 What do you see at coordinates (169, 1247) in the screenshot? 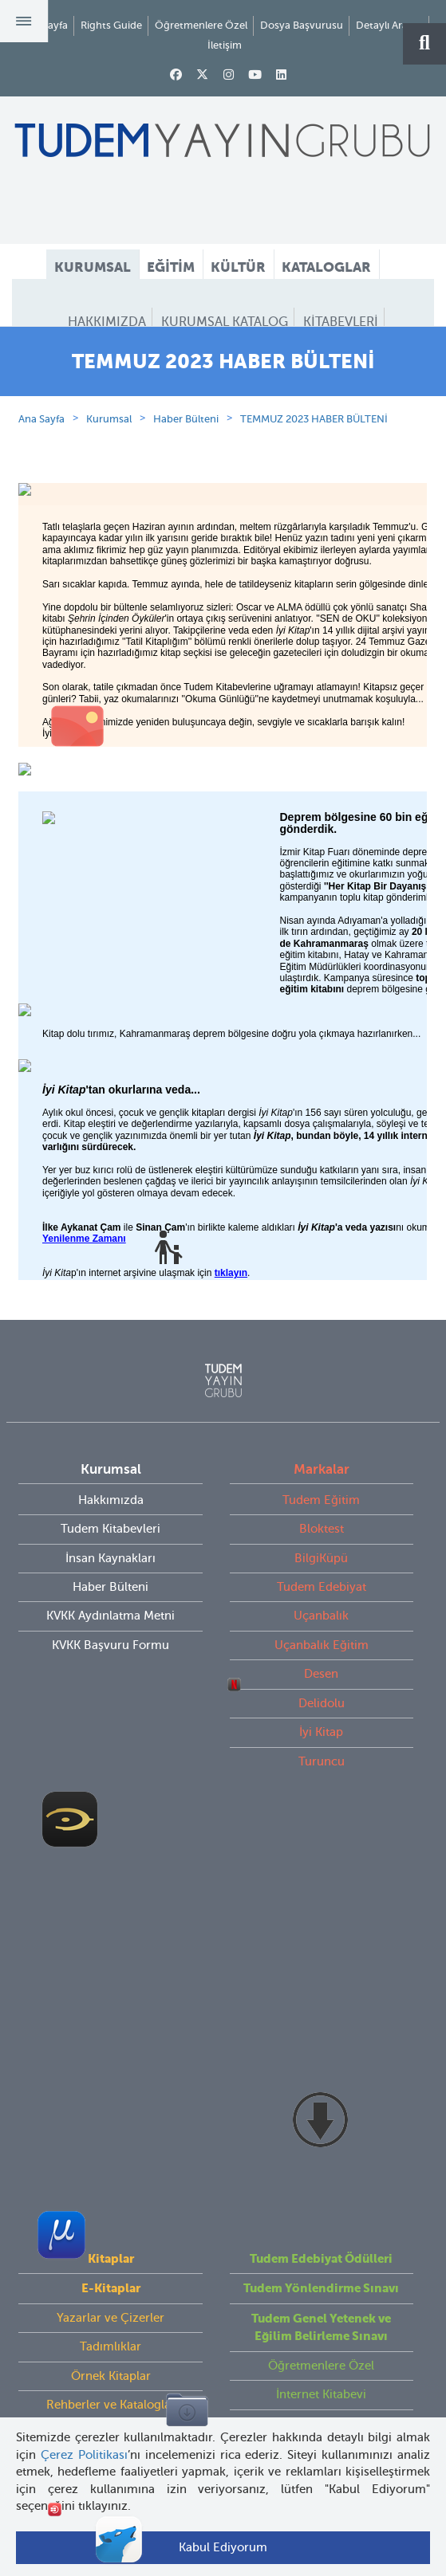
I see `access parental control settings` at bounding box center [169, 1247].